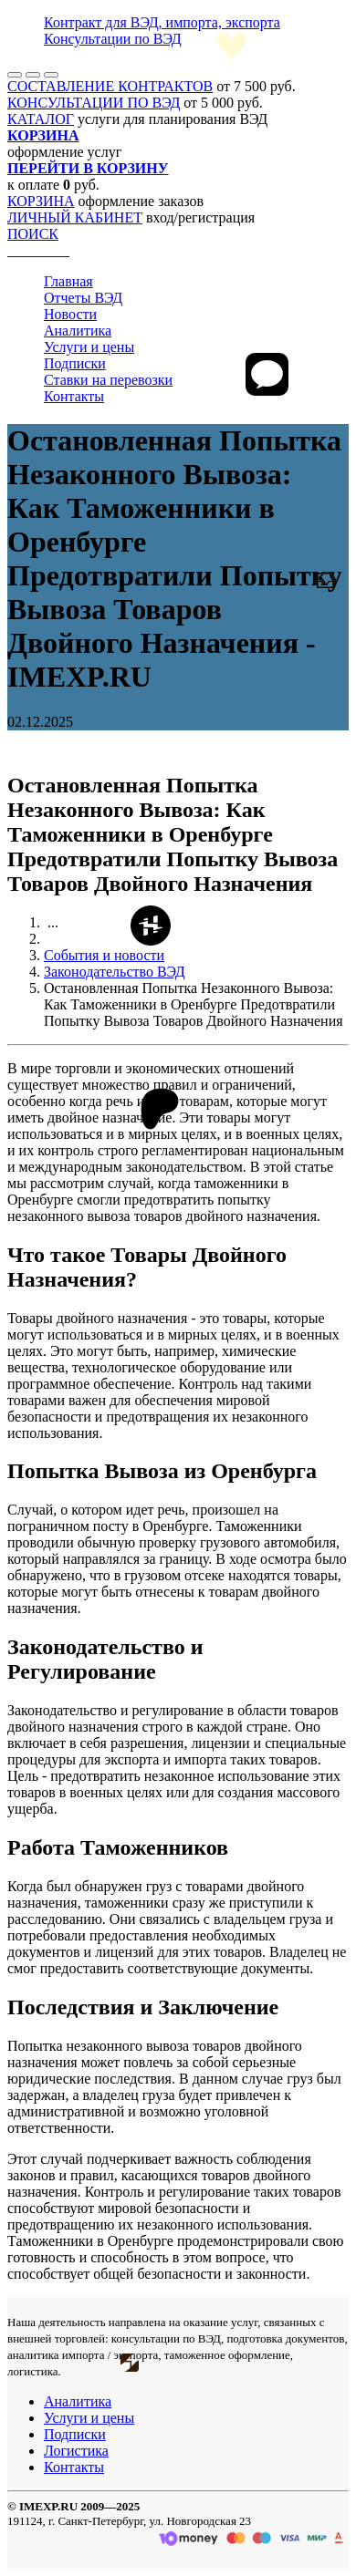 The width and height of the screenshot is (356, 2576). I want to click on open Coggle mind mapping app, so click(130, 2363).